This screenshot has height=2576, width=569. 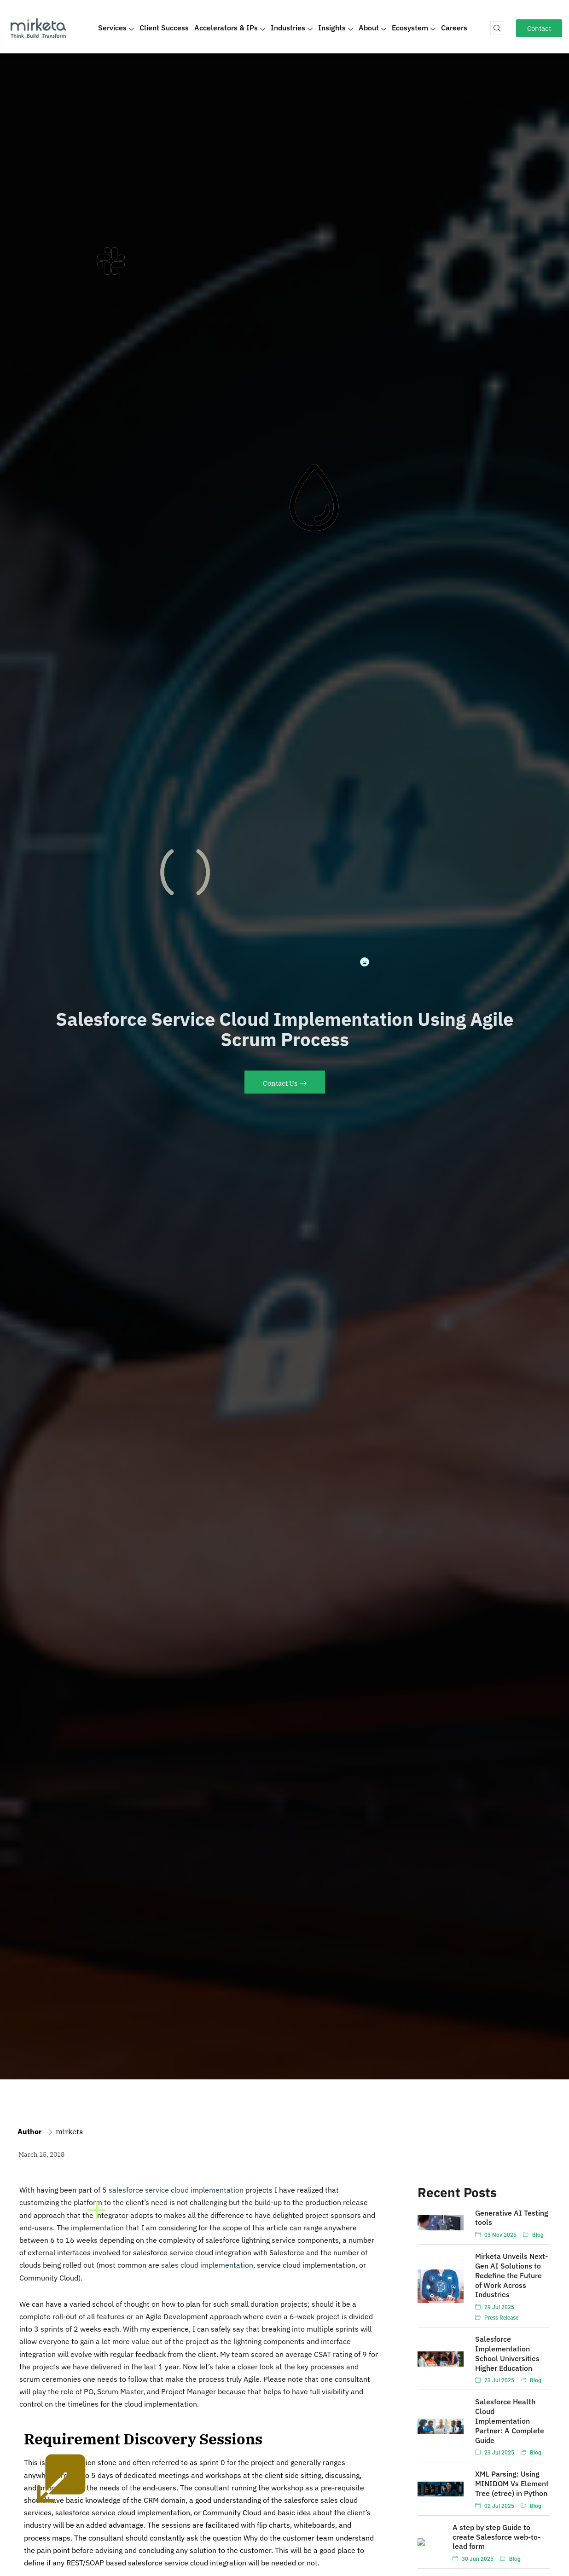 I want to click on add a new item, so click(x=97, y=2210).